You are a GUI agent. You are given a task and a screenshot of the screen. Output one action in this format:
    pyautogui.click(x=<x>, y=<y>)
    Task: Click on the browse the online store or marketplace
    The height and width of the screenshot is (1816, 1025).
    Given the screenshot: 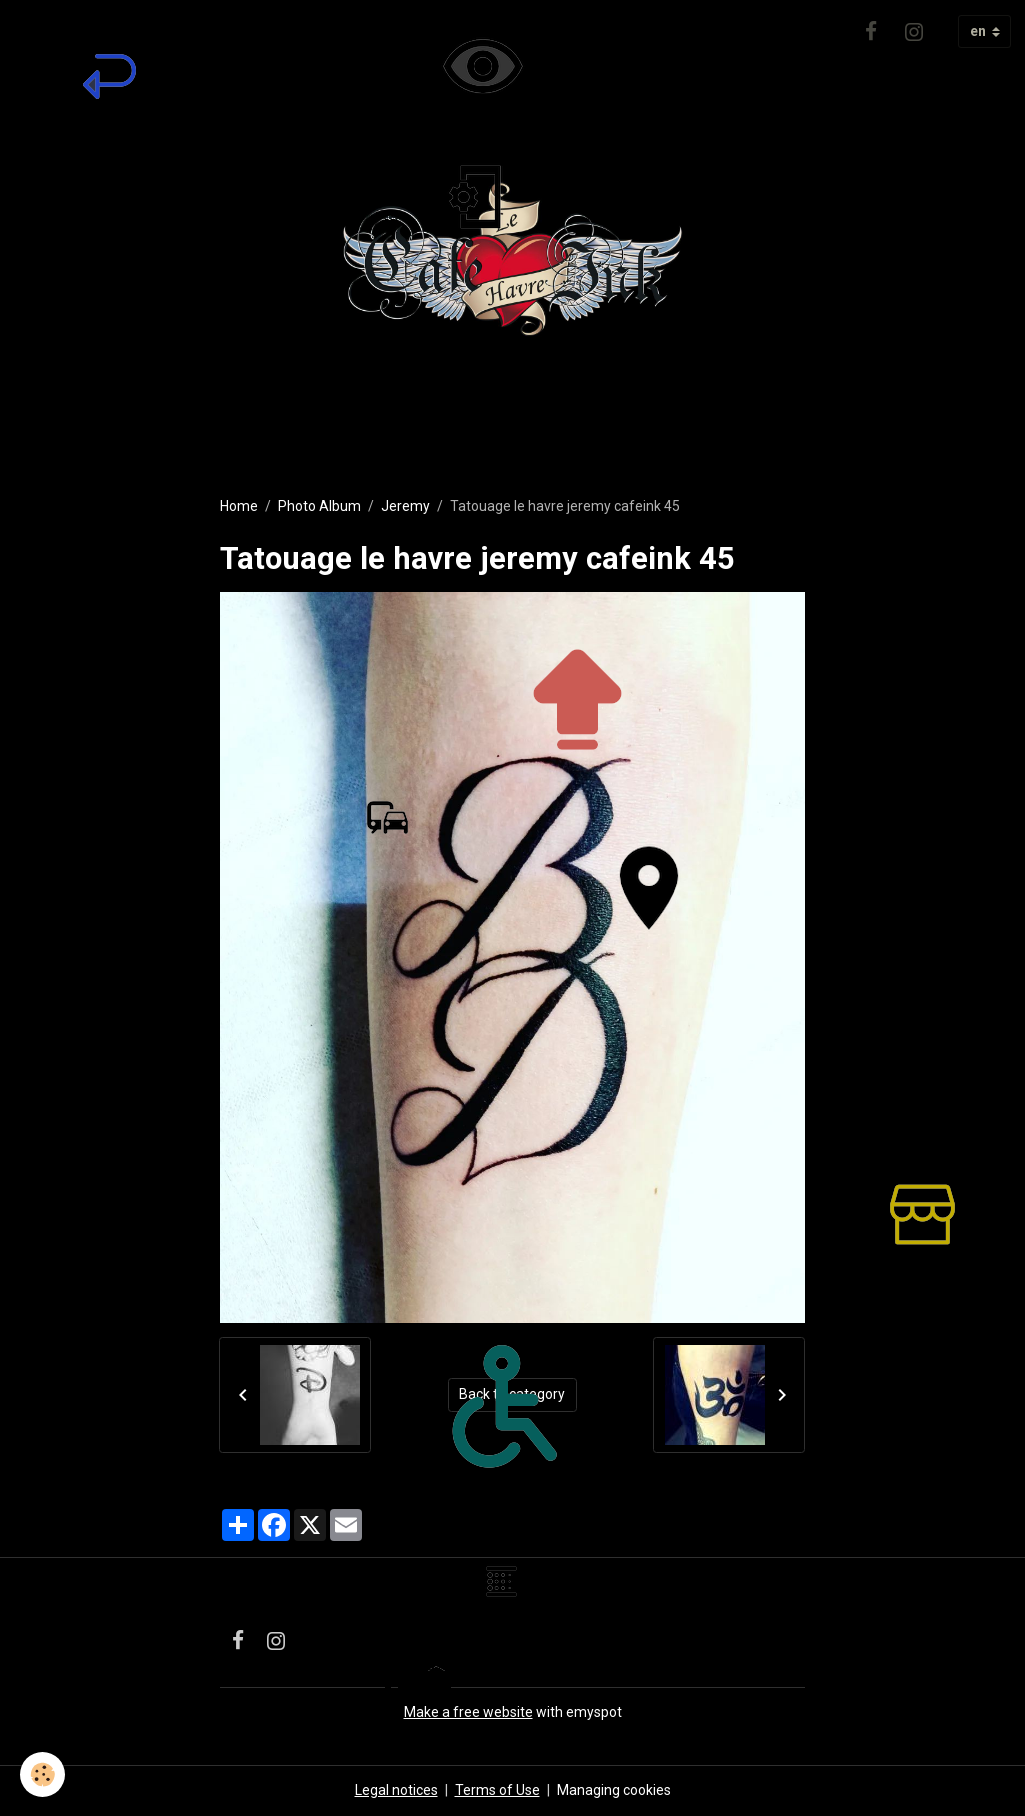 What is the action you would take?
    pyautogui.click(x=922, y=1214)
    